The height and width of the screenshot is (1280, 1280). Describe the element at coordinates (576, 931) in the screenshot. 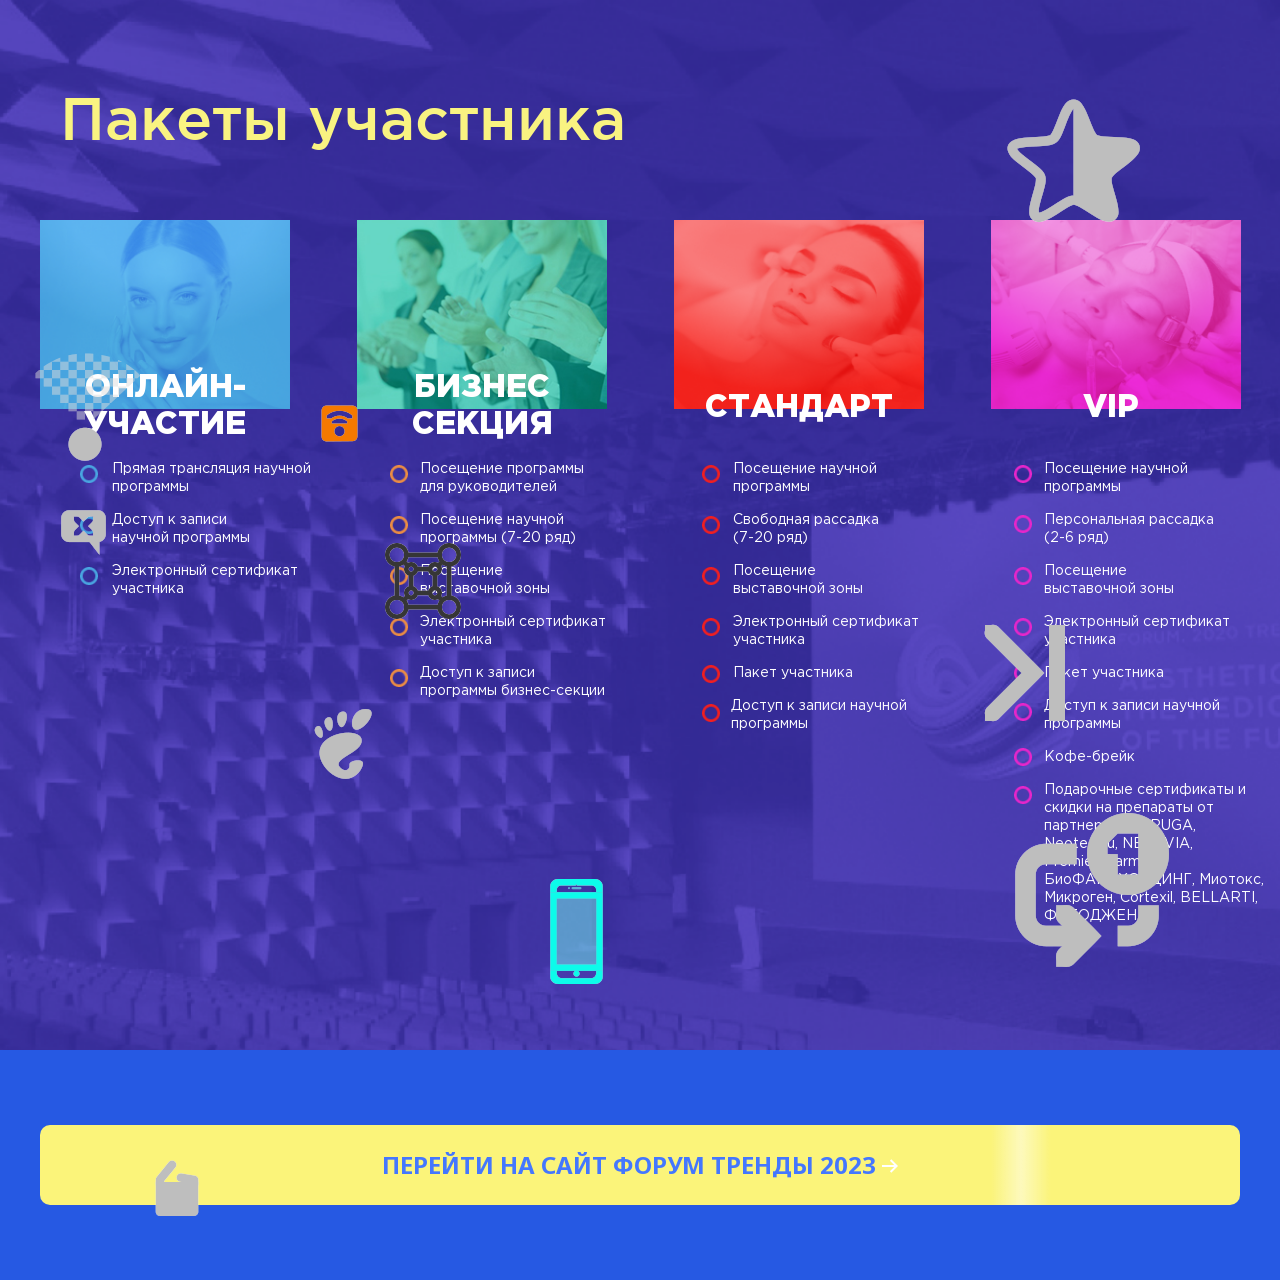

I see `indicates a connected multimedia device` at that location.